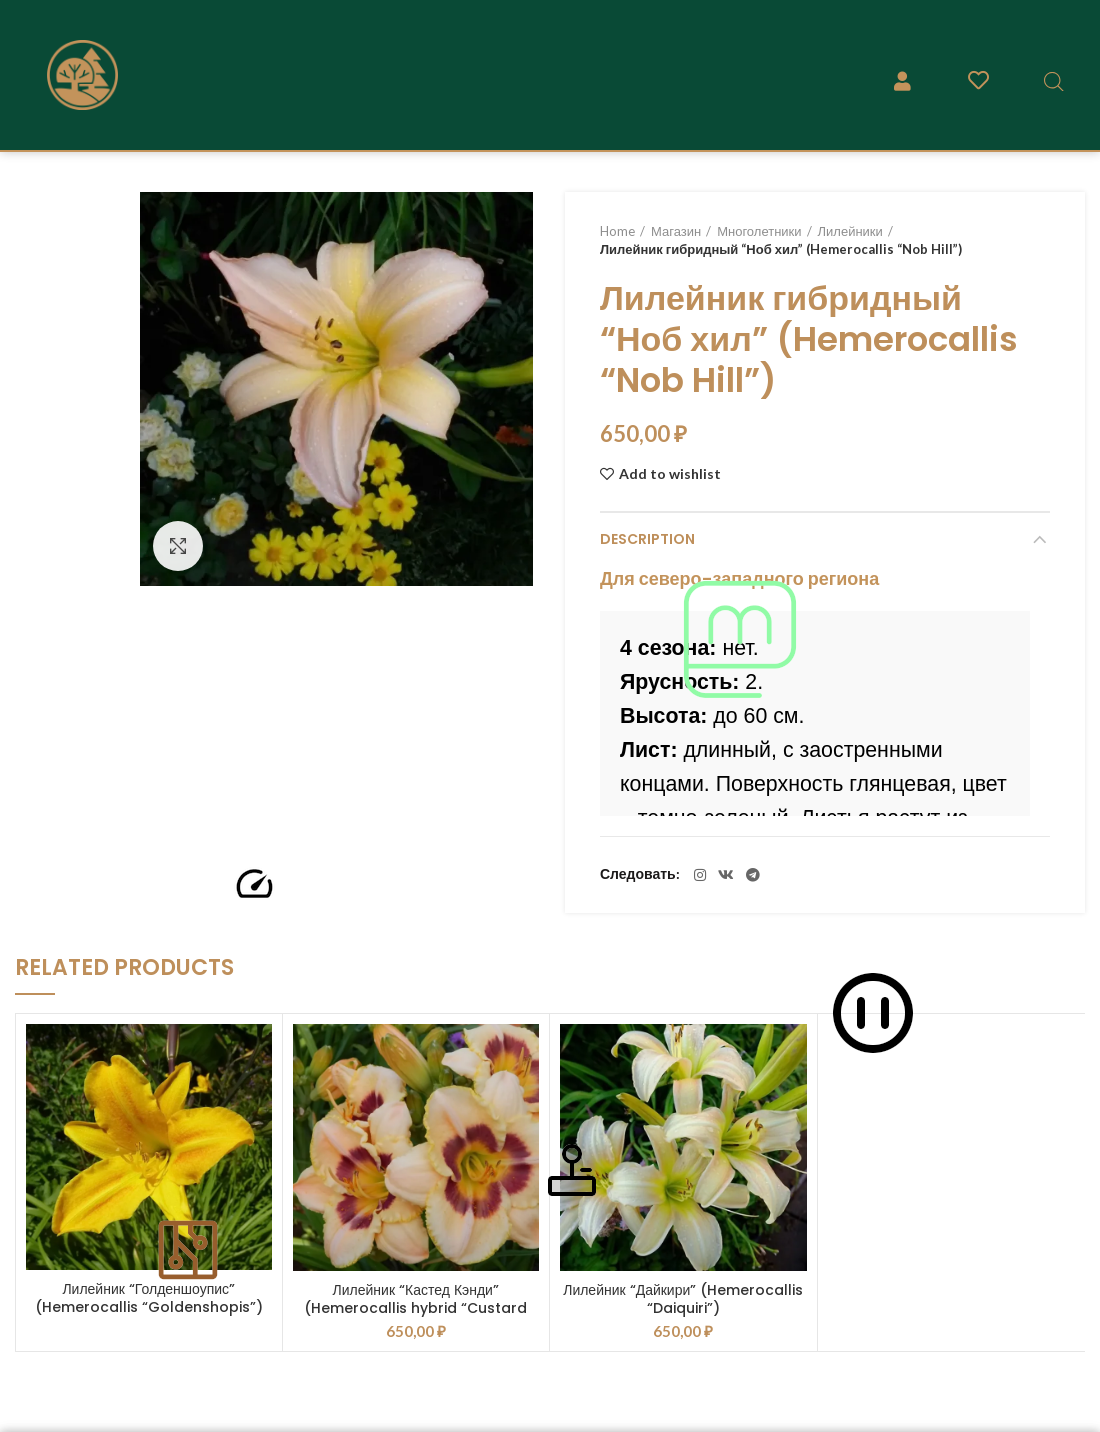  I want to click on access hardware or circuit settings, so click(188, 1250).